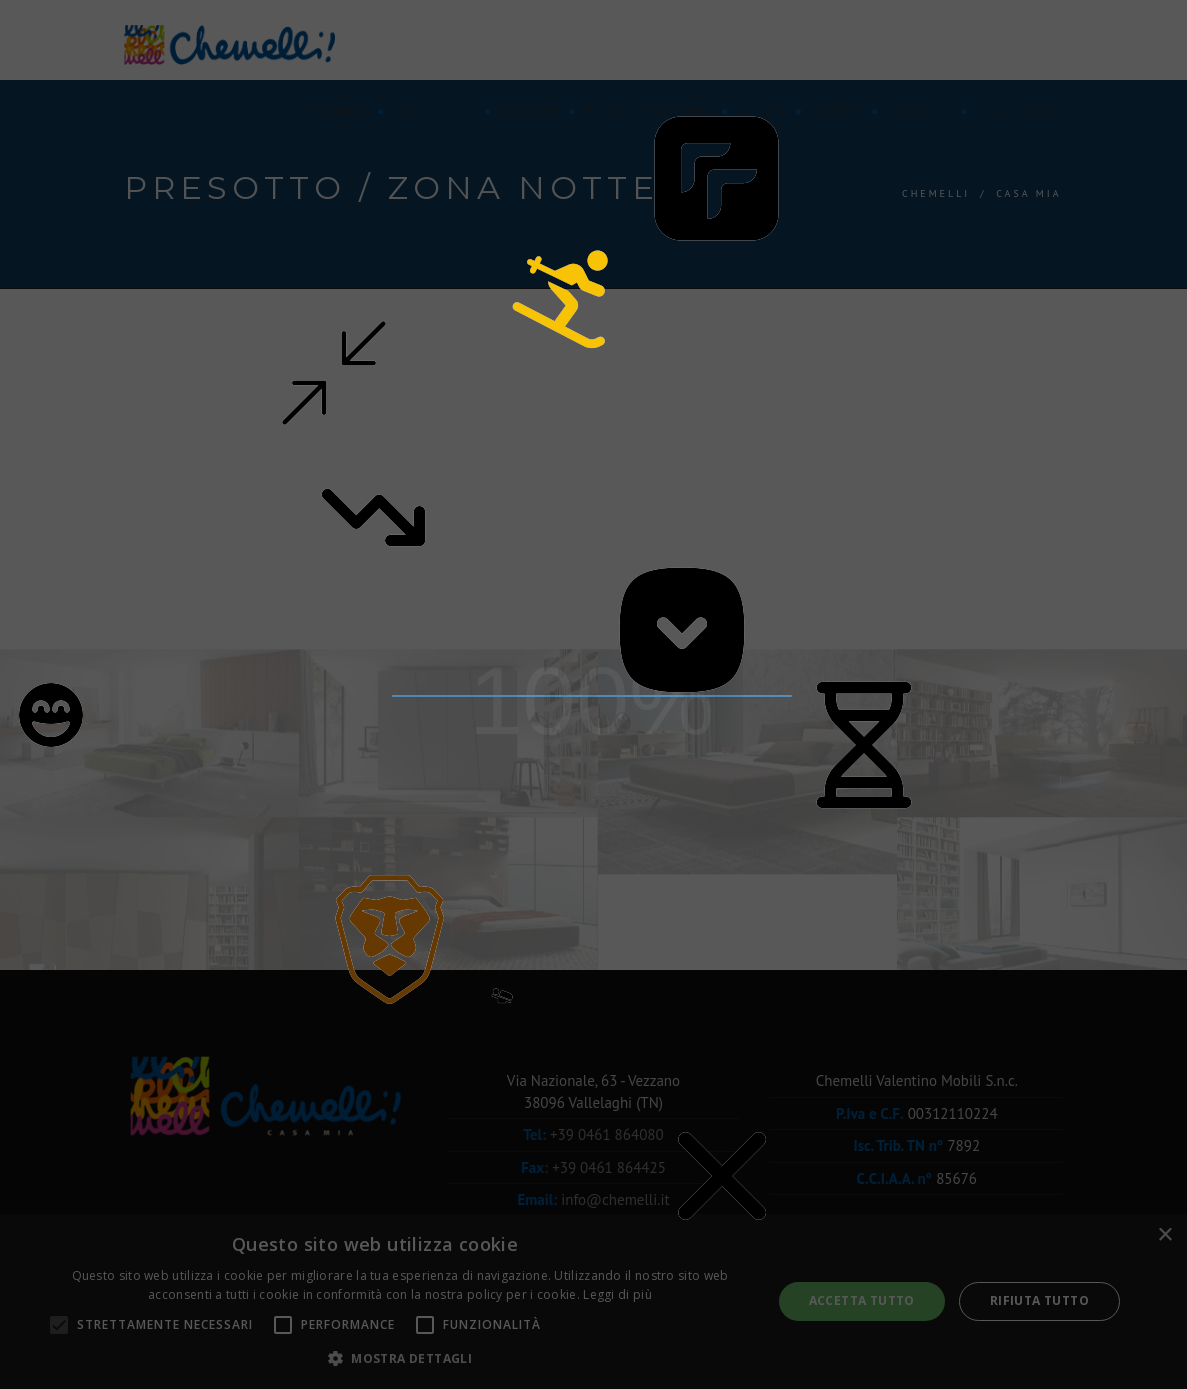 This screenshot has height=1389, width=1187. What do you see at coordinates (564, 296) in the screenshot?
I see `filter or browse skiing activities` at bounding box center [564, 296].